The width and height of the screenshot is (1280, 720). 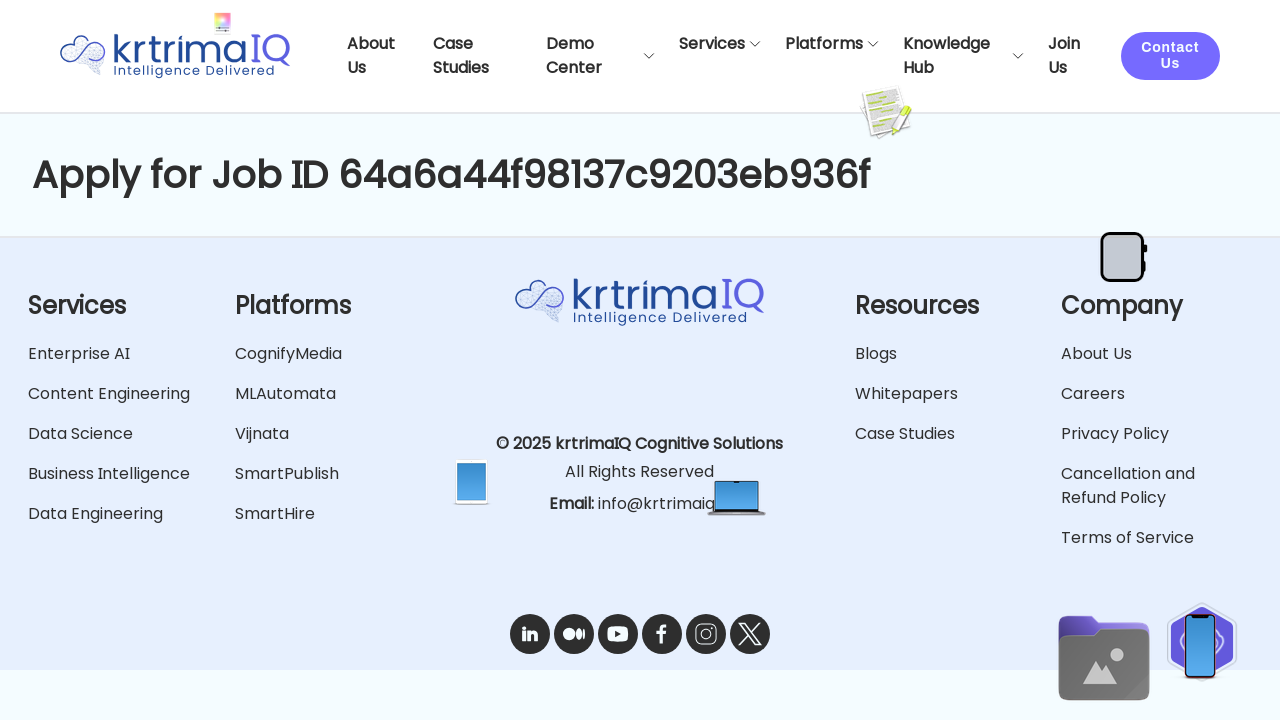 What do you see at coordinates (471, 481) in the screenshot?
I see `manage connected iPad device` at bounding box center [471, 481].